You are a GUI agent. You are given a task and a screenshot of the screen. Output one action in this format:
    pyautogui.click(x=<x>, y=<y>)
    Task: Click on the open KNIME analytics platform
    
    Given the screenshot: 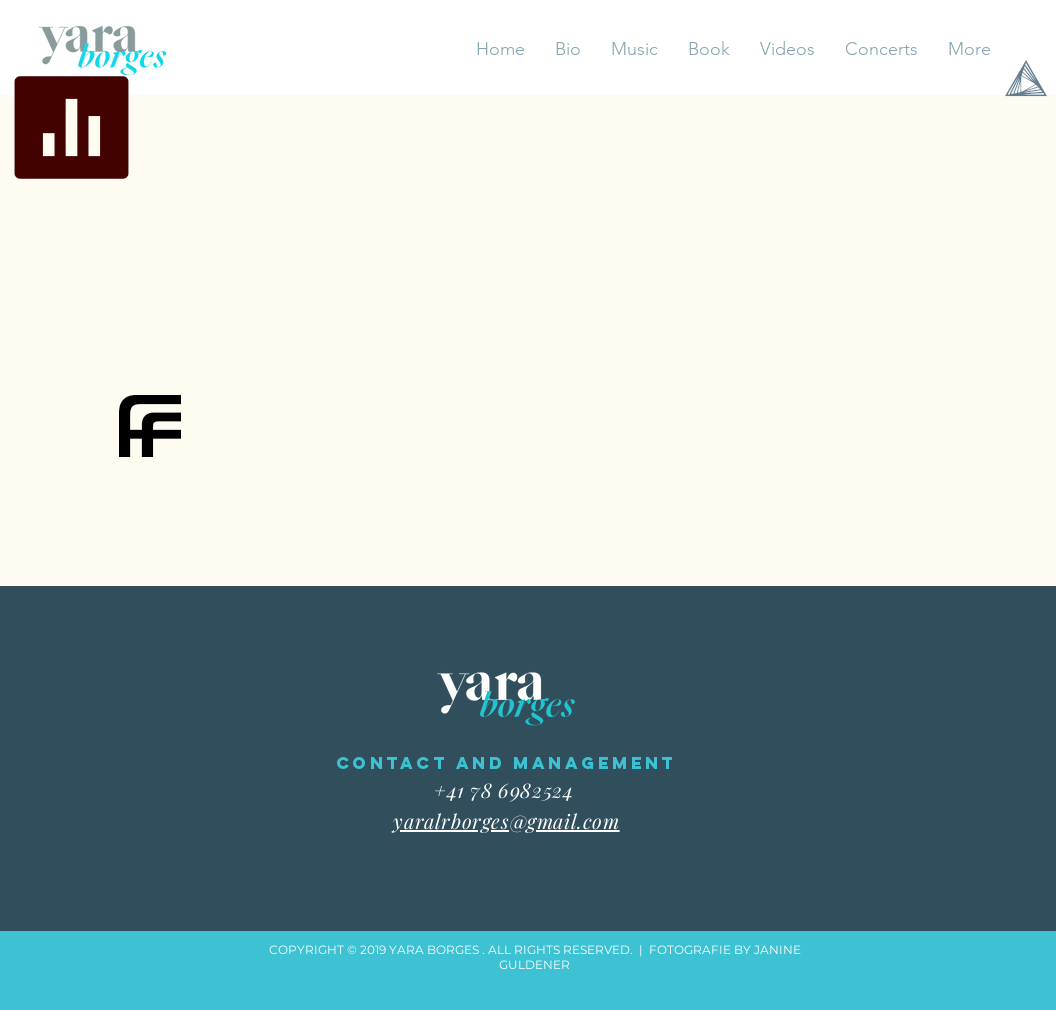 What is the action you would take?
    pyautogui.click(x=1026, y=78)
    